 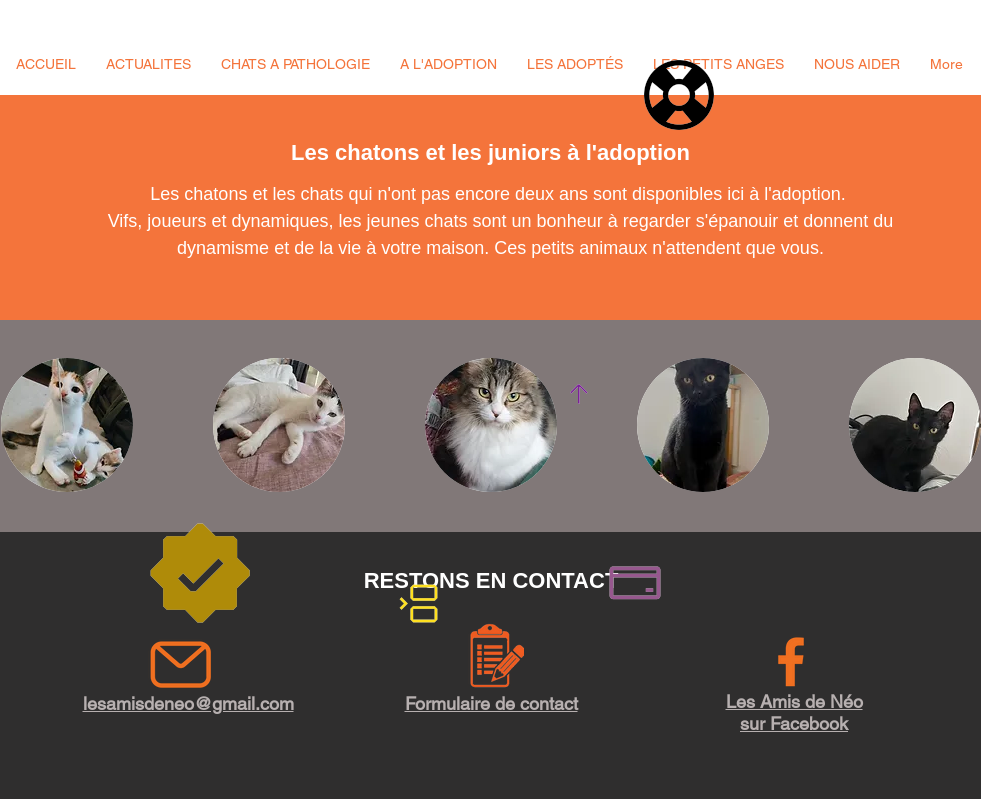 What do you see at coordinates (200, 573) in the screenshot?
I see `indicates a verified or authenticated account` at bounding box center [200, 573].